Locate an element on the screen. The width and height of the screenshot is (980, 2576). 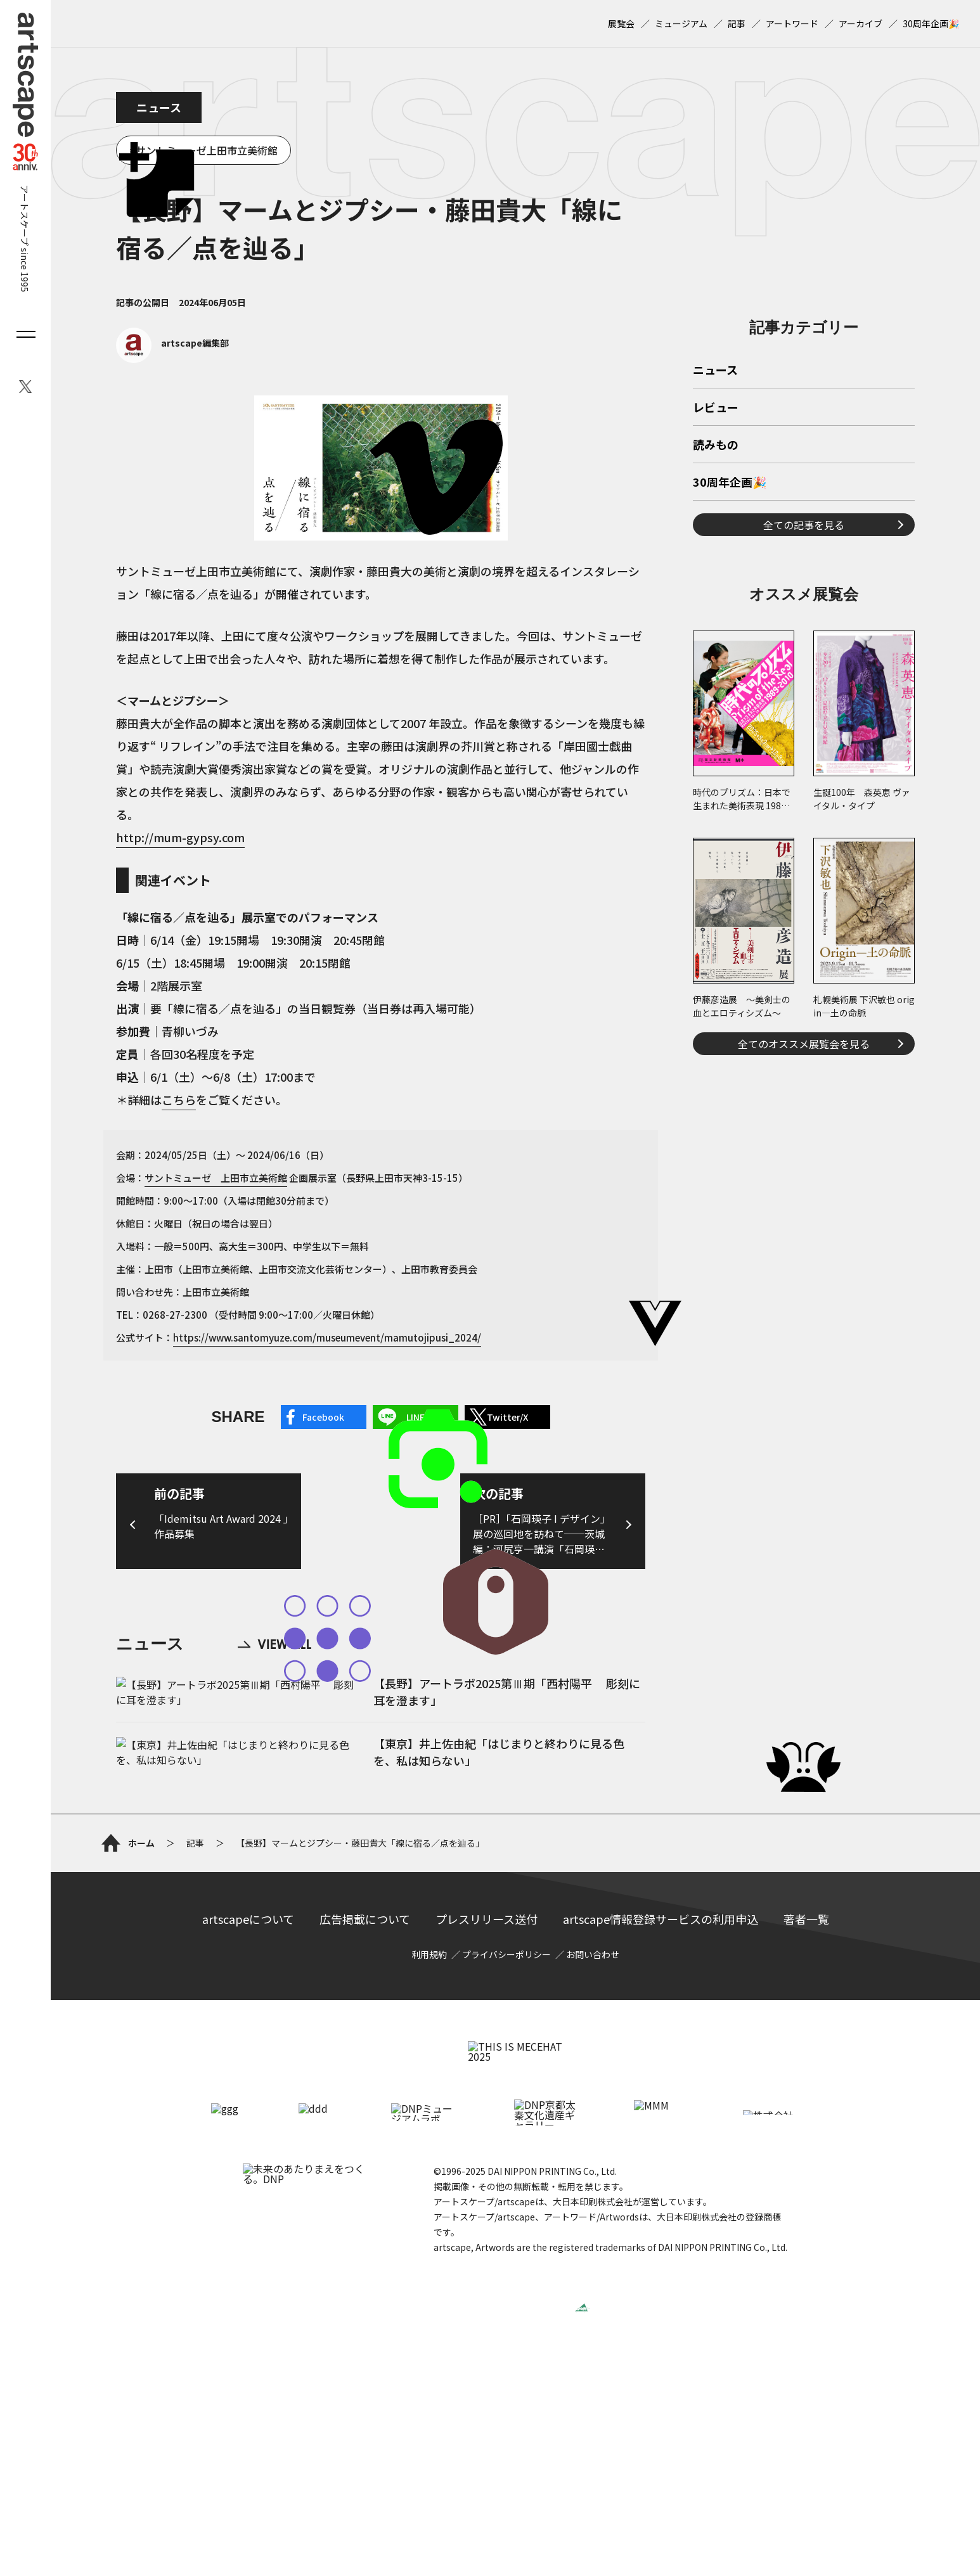
create a new sticky note is located at coordinates (160, 183).